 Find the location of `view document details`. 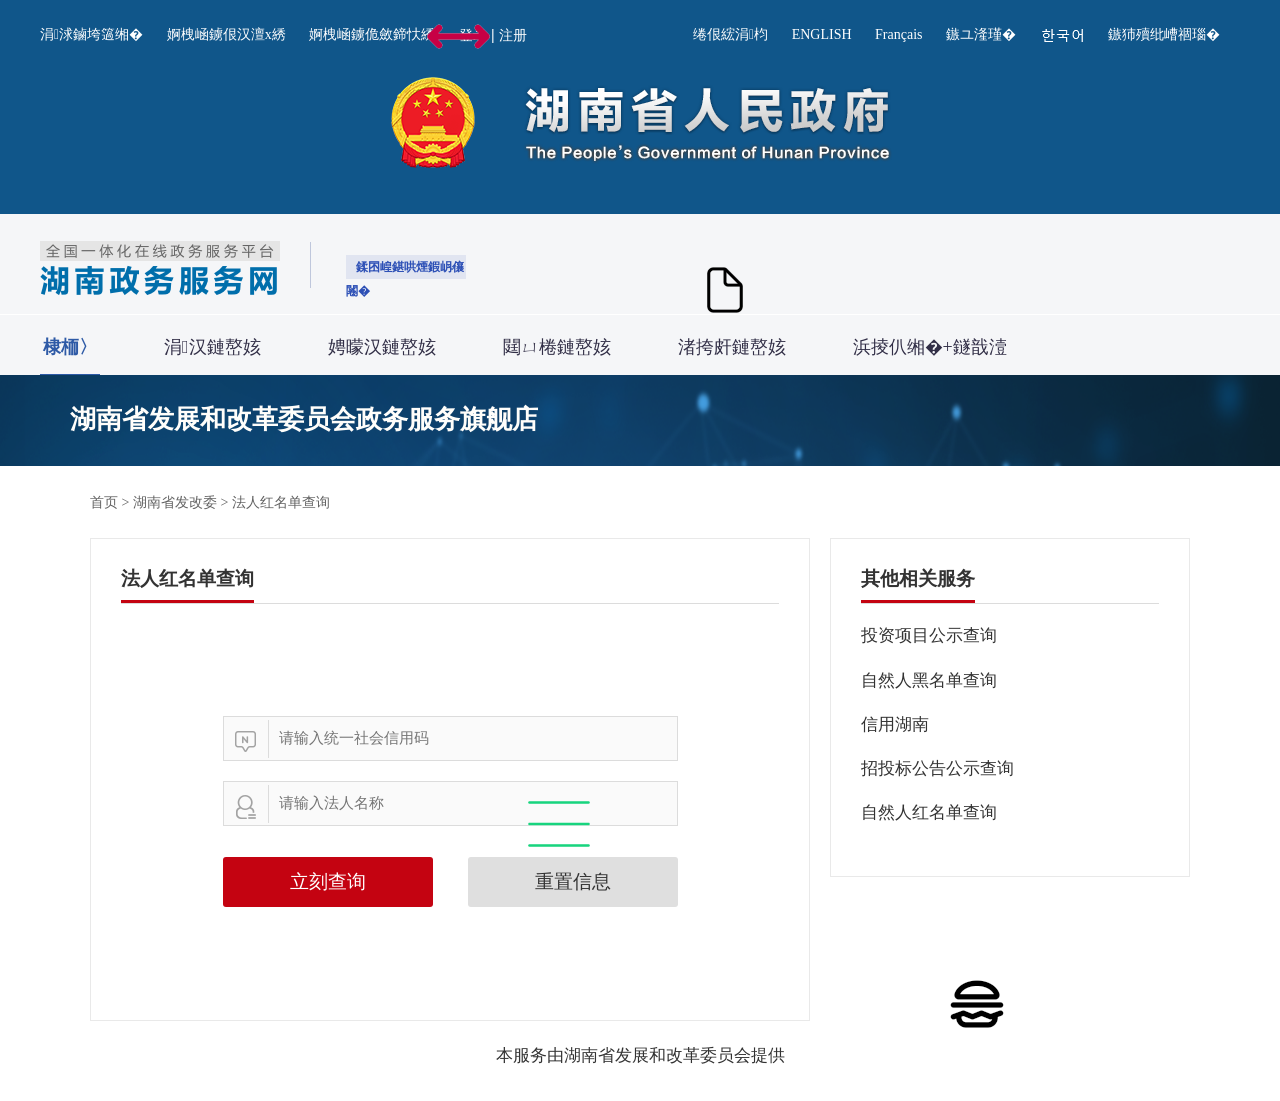

view document details is located at coordinates (725, 290).